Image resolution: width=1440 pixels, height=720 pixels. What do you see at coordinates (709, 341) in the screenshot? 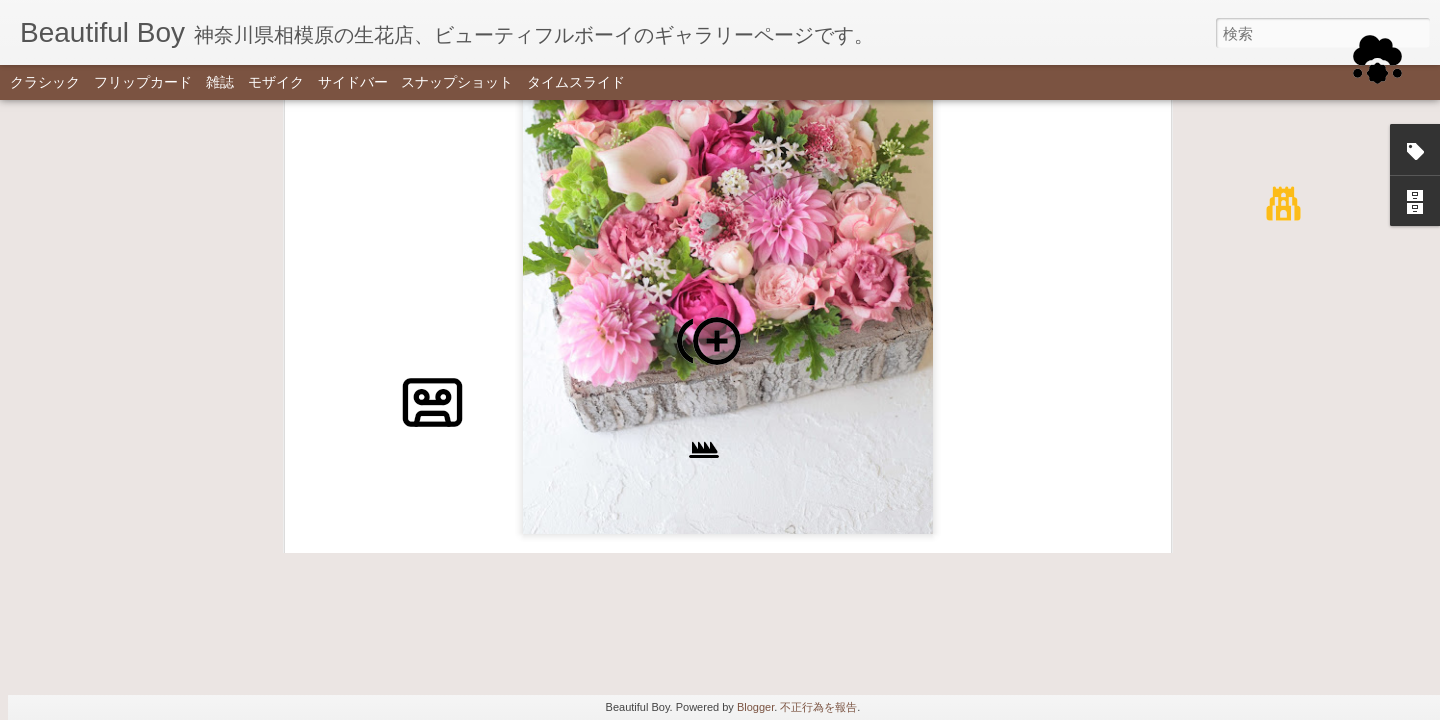
I see `add a duplicate control point` at bounding box center [709, 341].